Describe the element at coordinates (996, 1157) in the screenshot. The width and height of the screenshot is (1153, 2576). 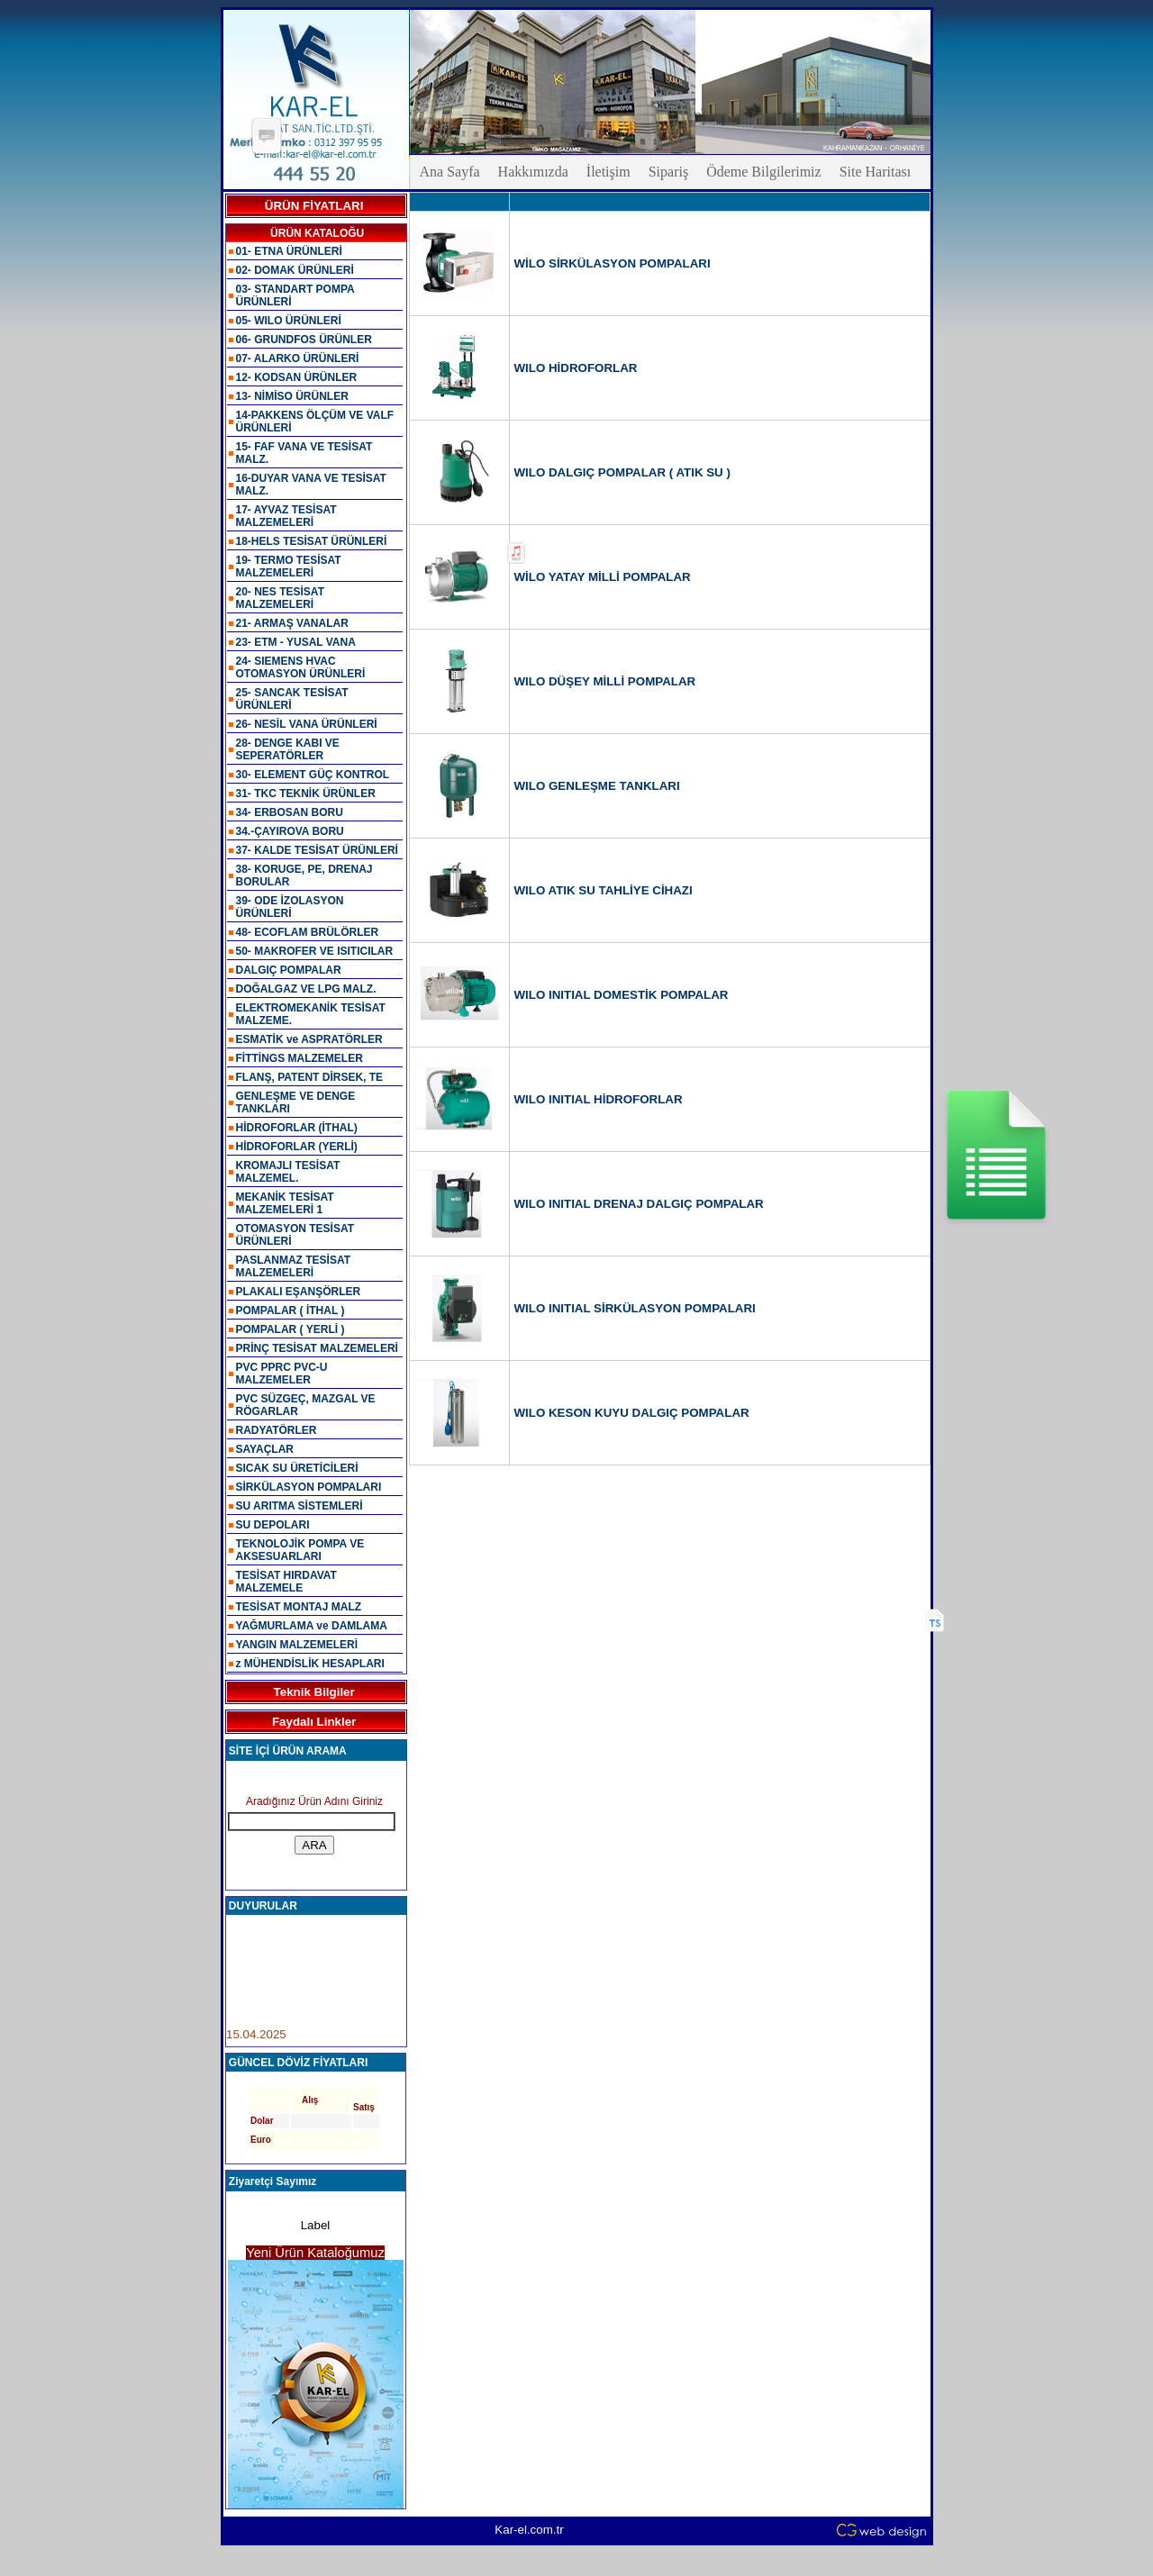
I see `google forms file or document` at that location.